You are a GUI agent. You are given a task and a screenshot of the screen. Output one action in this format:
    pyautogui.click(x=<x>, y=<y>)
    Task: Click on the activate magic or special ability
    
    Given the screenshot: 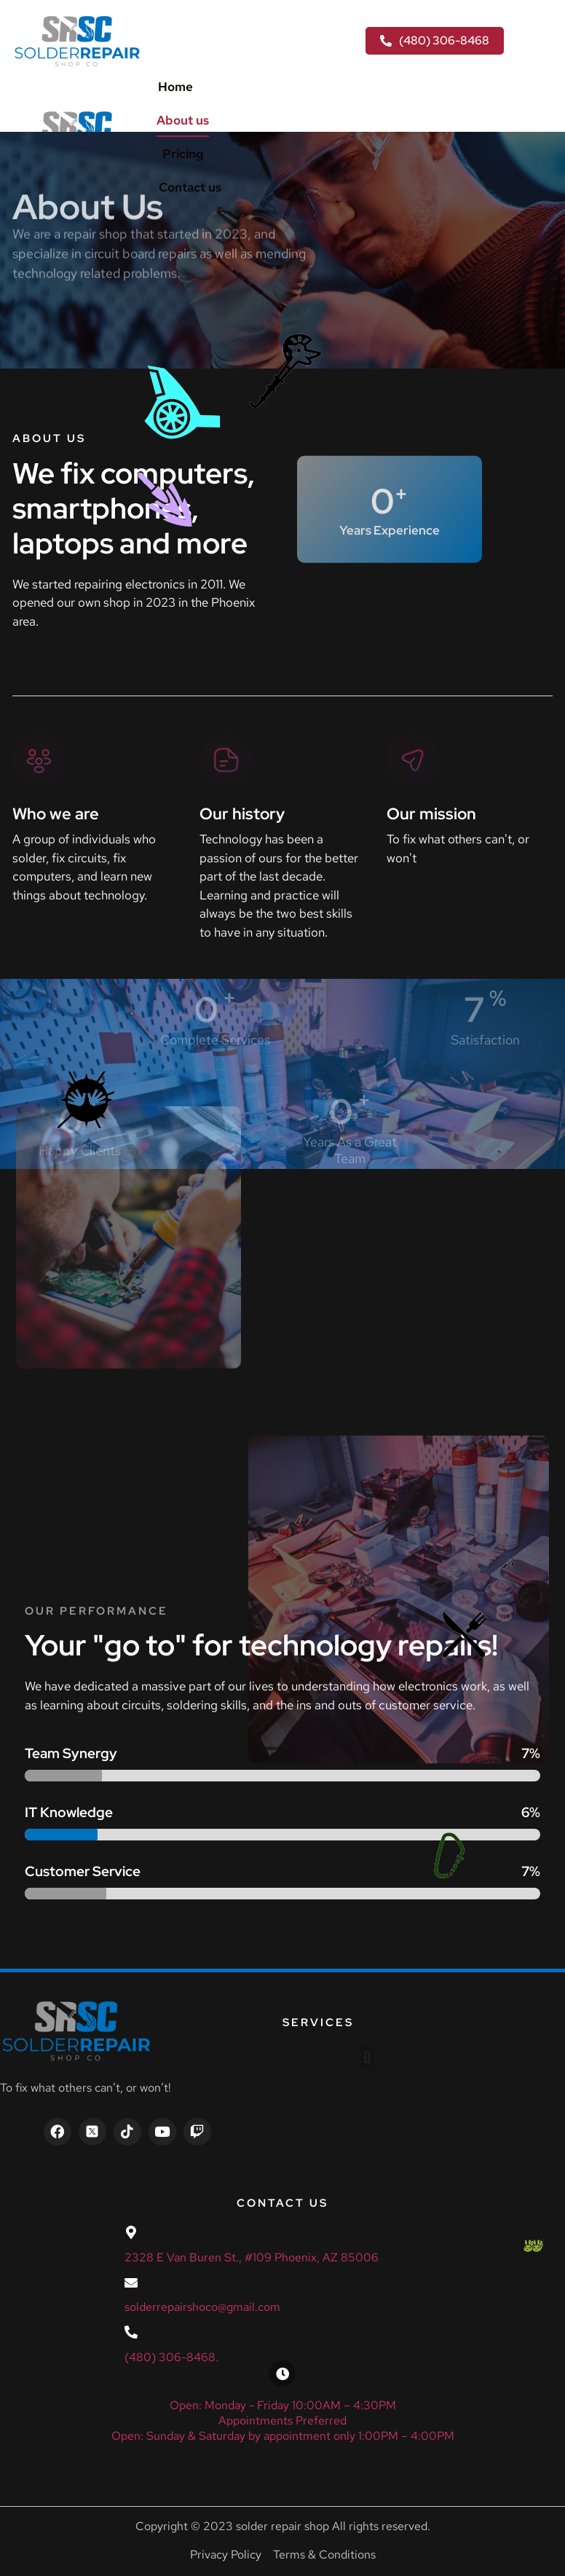 What is the action you would take?
    pyautogui.click(x=86, y=1100)
    